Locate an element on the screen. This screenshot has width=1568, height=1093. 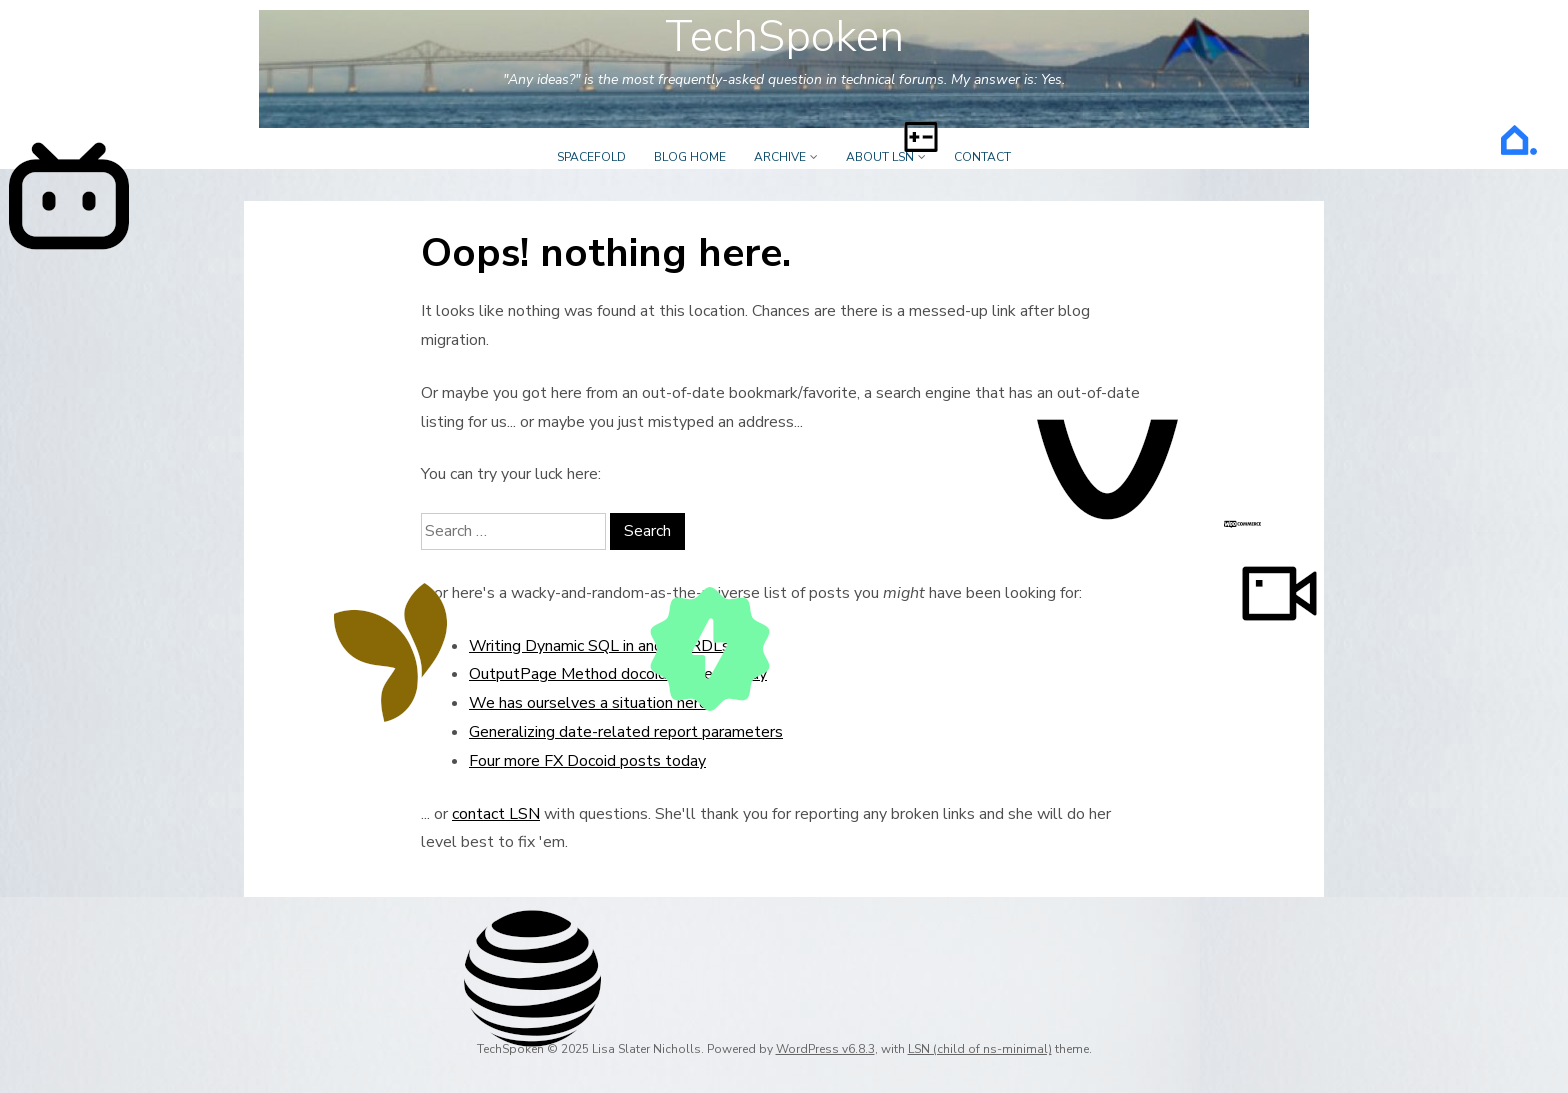
open the fueler app is located at coordinates (710, 649).